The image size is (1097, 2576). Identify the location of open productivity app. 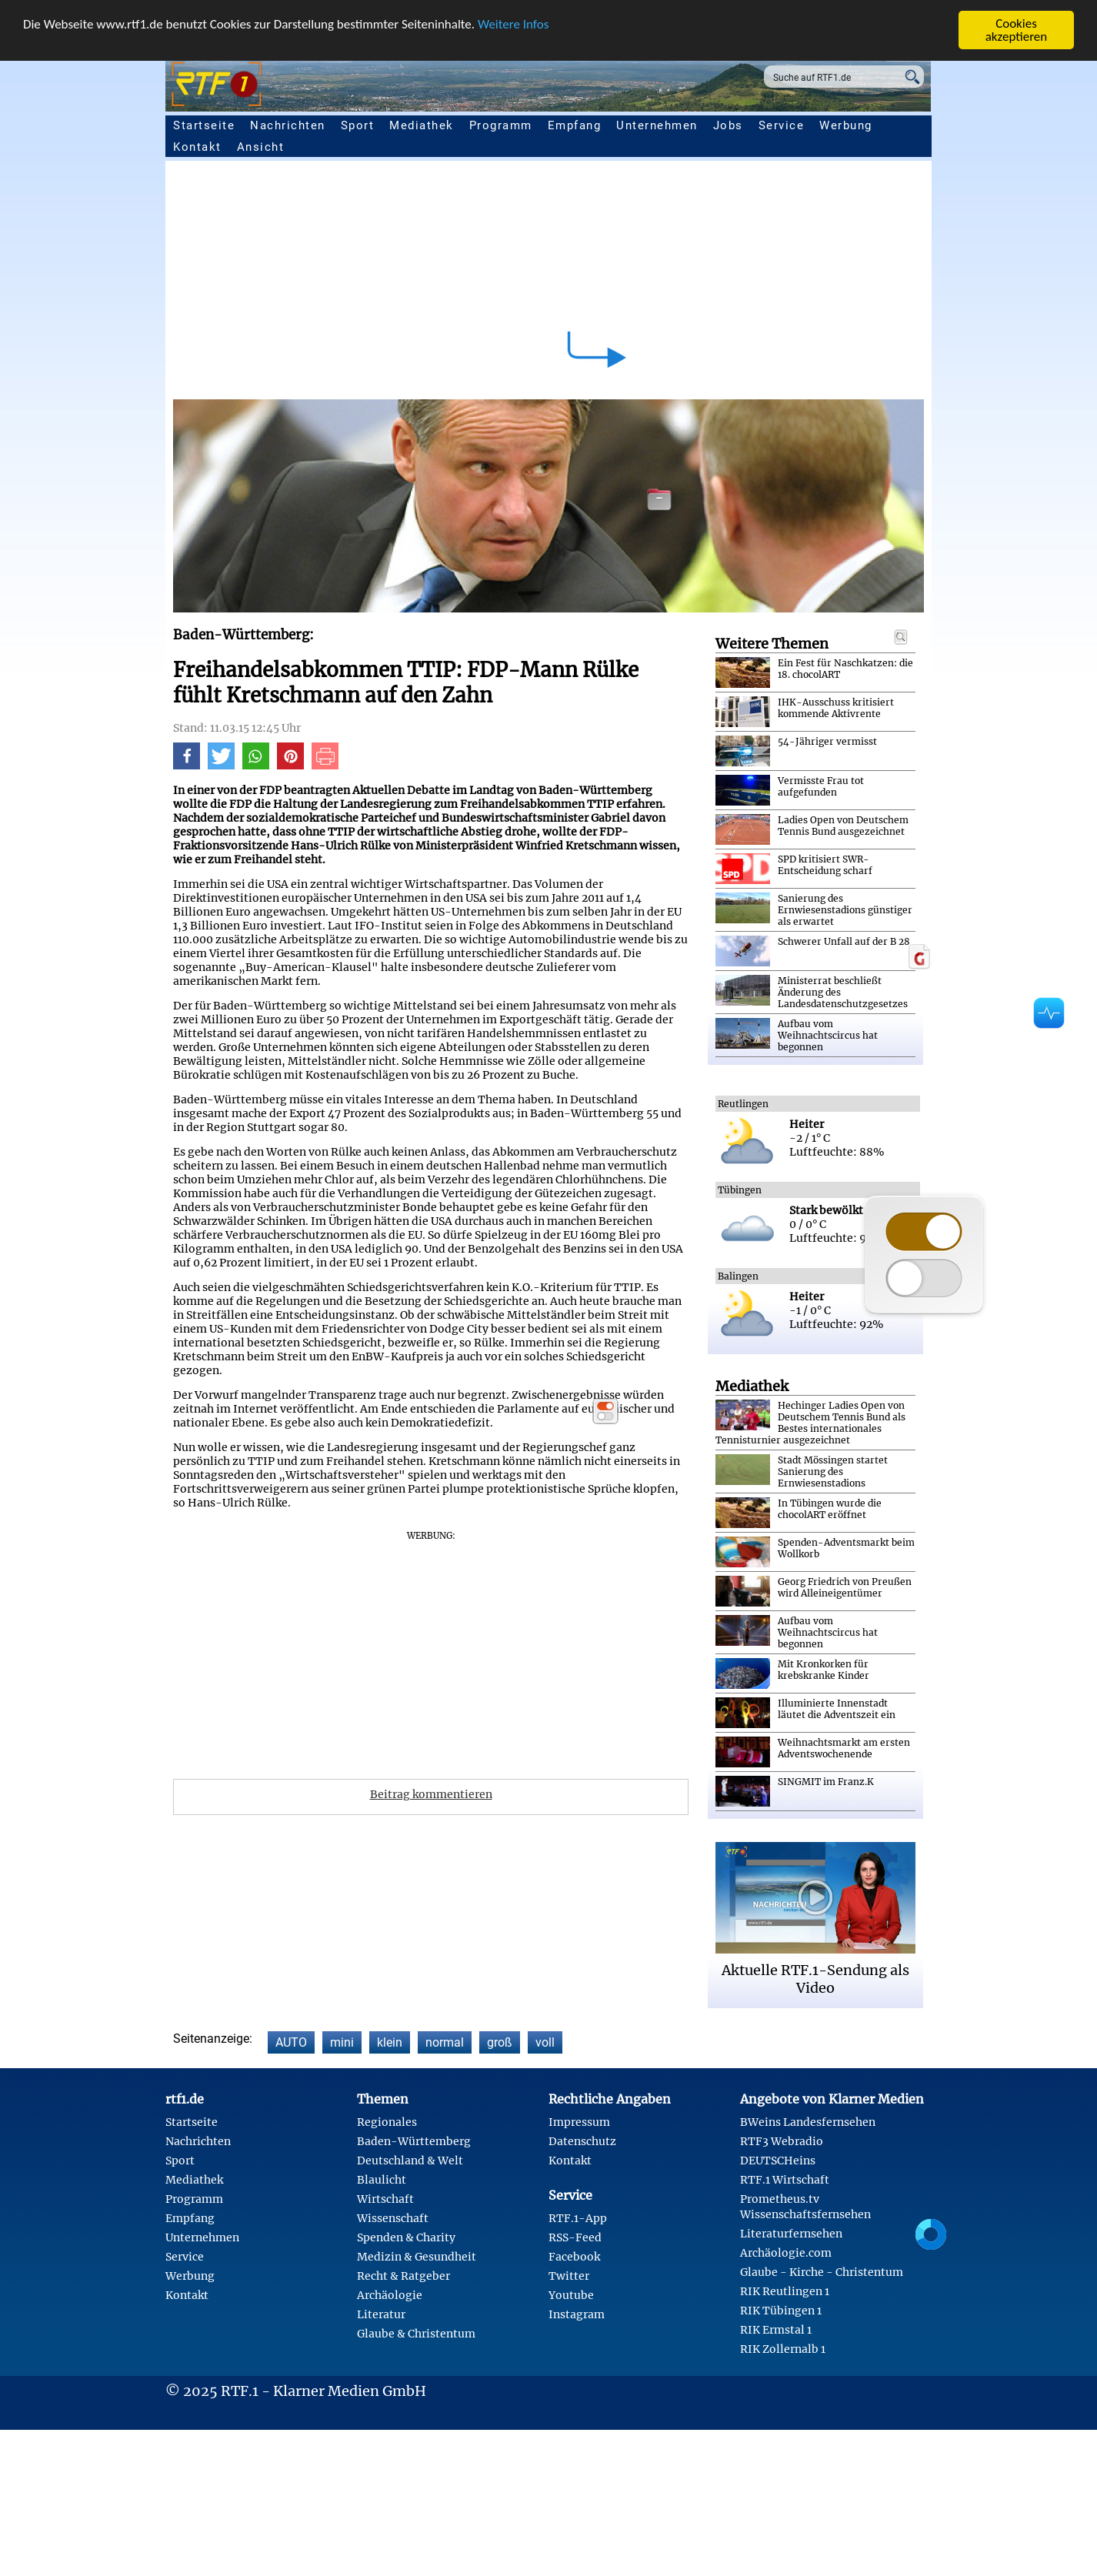
(931, 2234).